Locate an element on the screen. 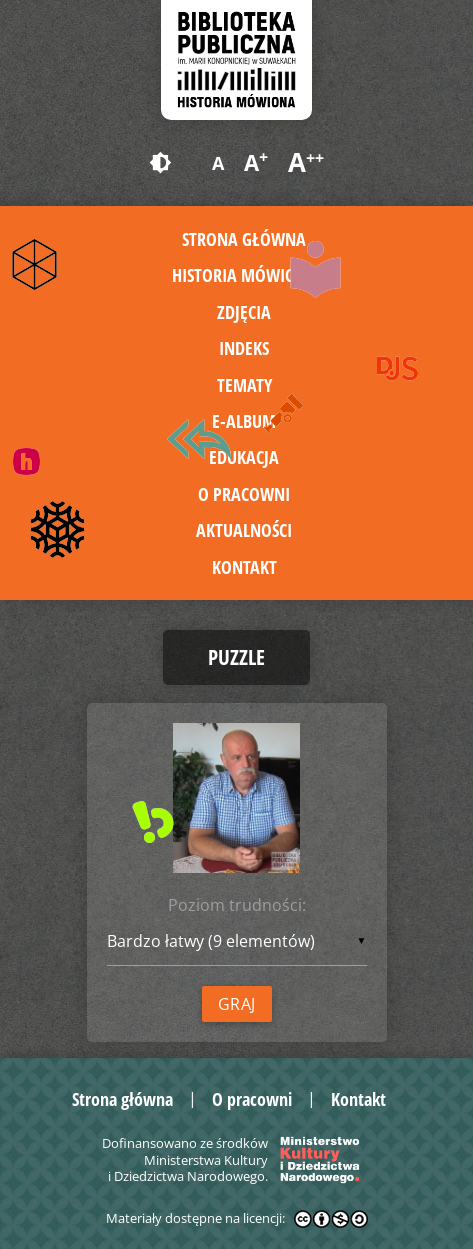 This screenshot has width=473, height=1249. open the Bukalapak app is located at coordinates (153, 822).